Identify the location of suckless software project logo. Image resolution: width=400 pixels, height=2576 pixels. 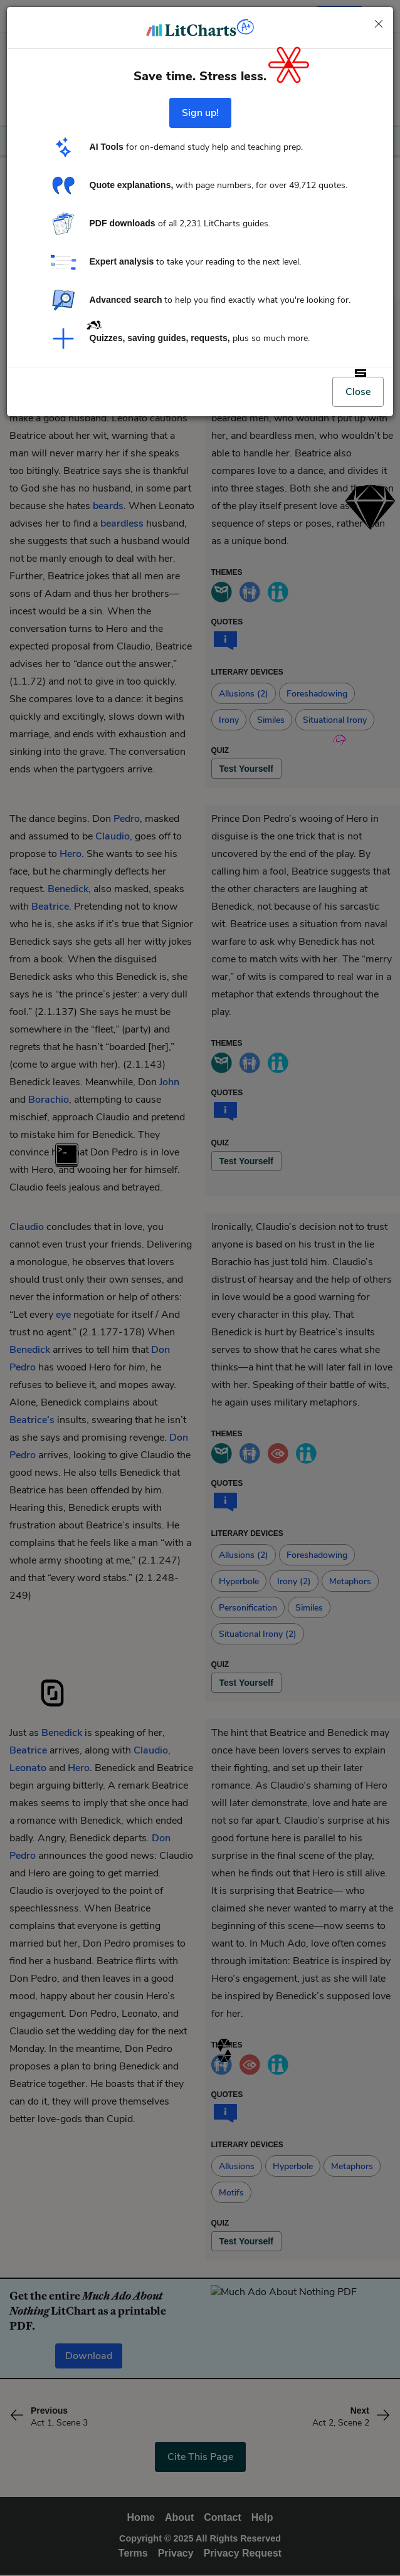
(361, 373).